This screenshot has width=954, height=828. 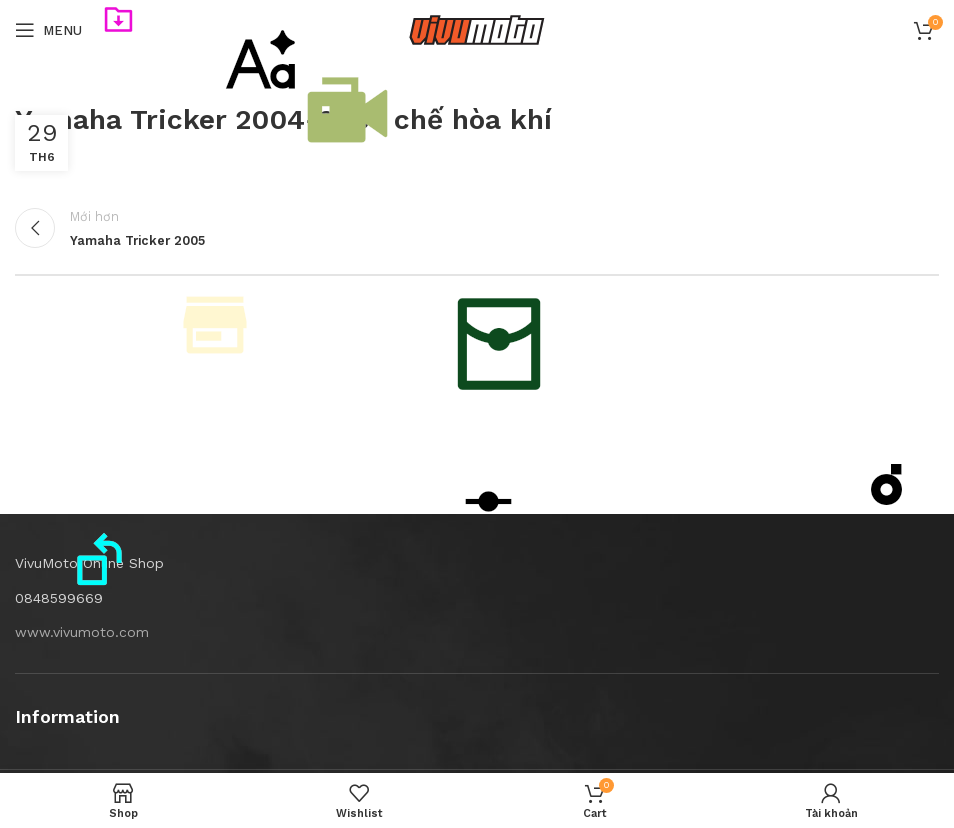 What do you see at coordinates (215, 325) in the screenshot?
I see `access the store or shop section` at bounding box center [215, 325].